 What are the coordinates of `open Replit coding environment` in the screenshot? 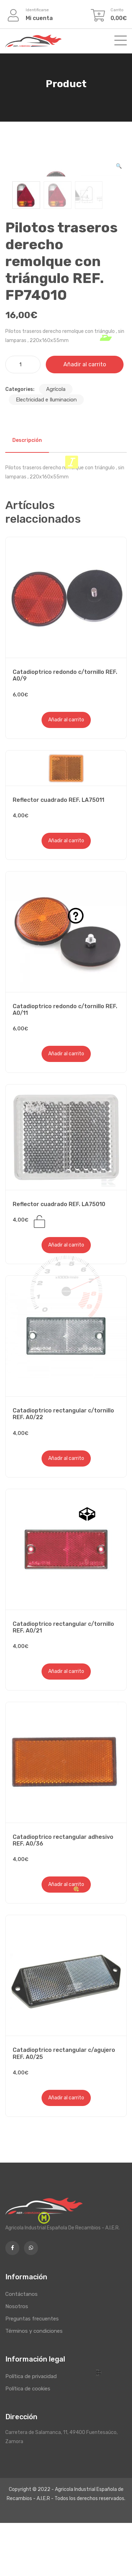 It's located at (98, 2372).